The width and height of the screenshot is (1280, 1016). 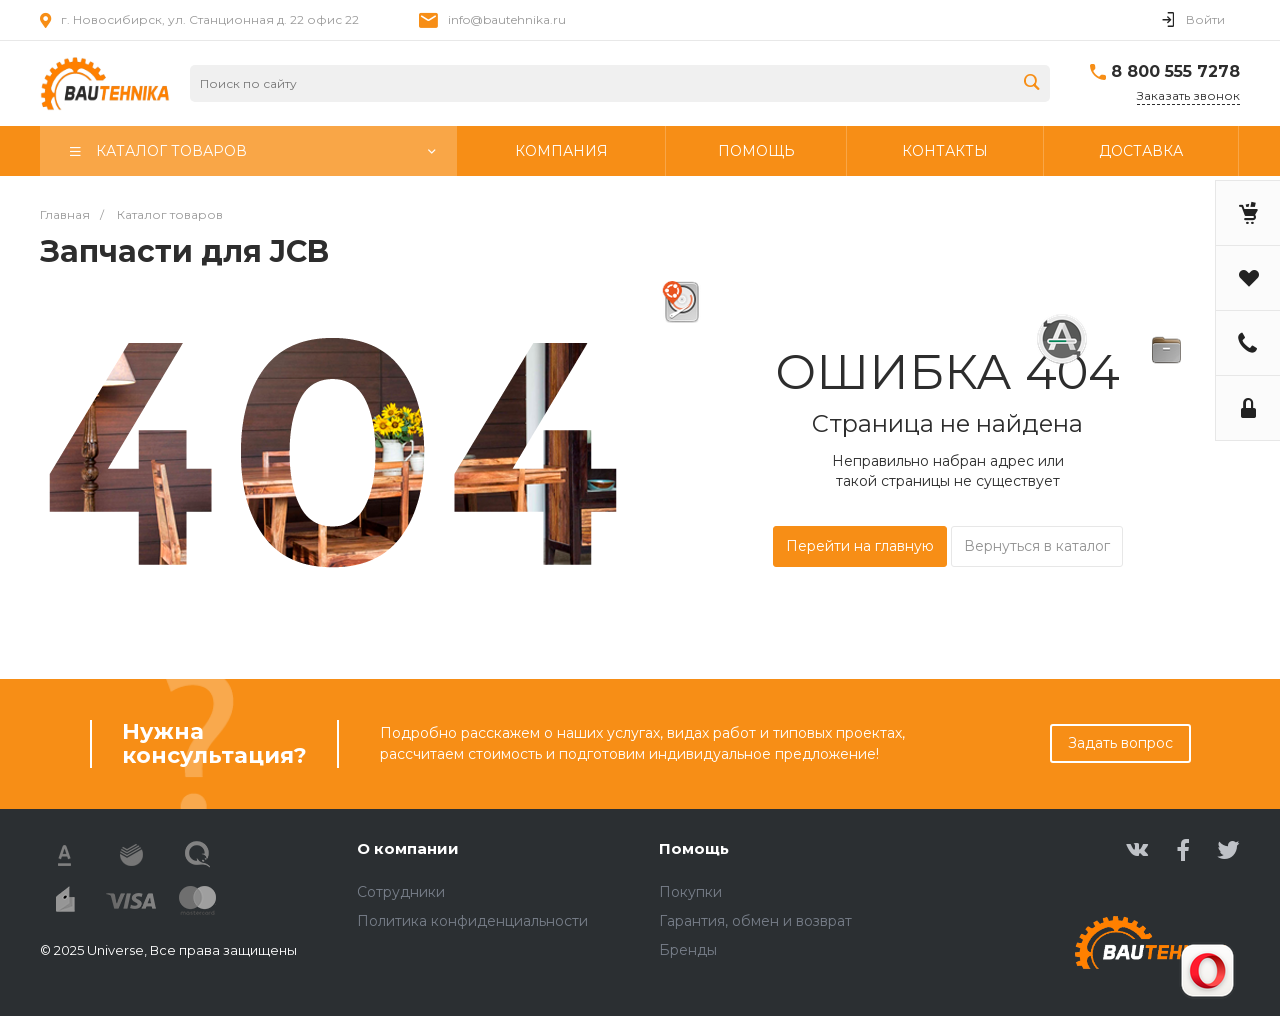 What do you see at coordinates (1166, 349) in the screenshot?
I see `open the file manager application` at bounding box center [1166, 349].